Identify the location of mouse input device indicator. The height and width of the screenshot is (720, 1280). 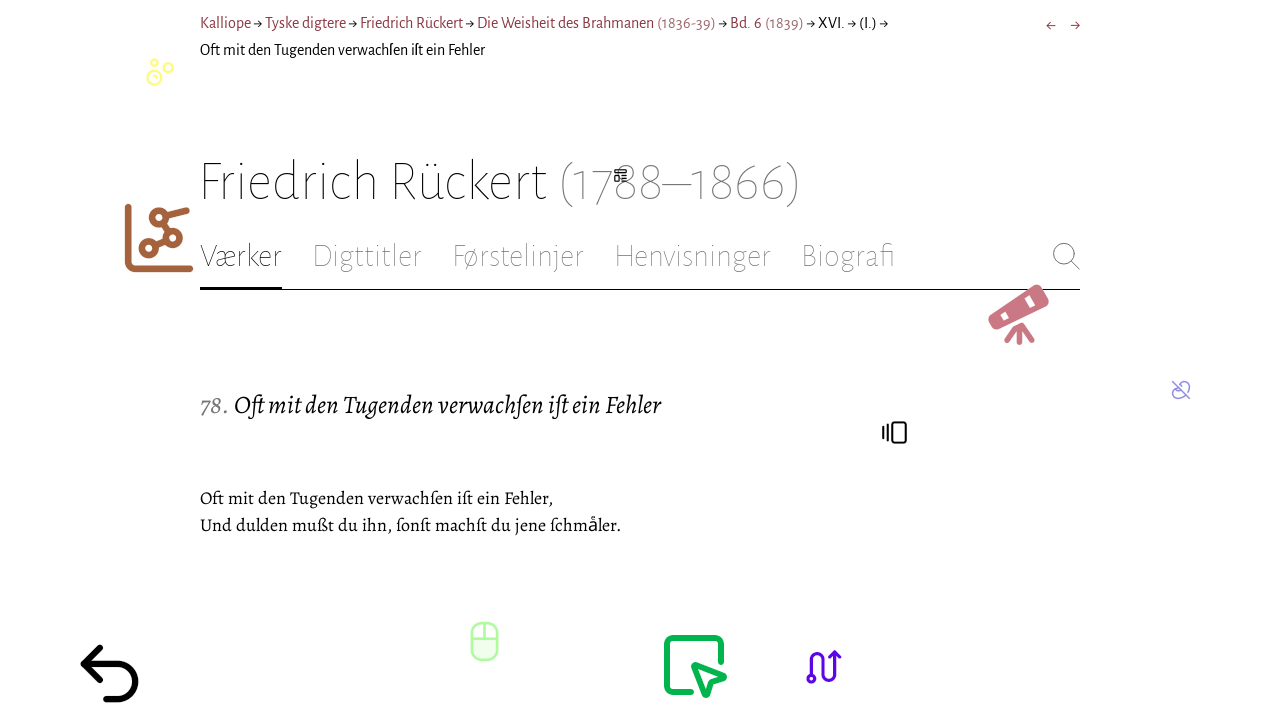
(484, 641).